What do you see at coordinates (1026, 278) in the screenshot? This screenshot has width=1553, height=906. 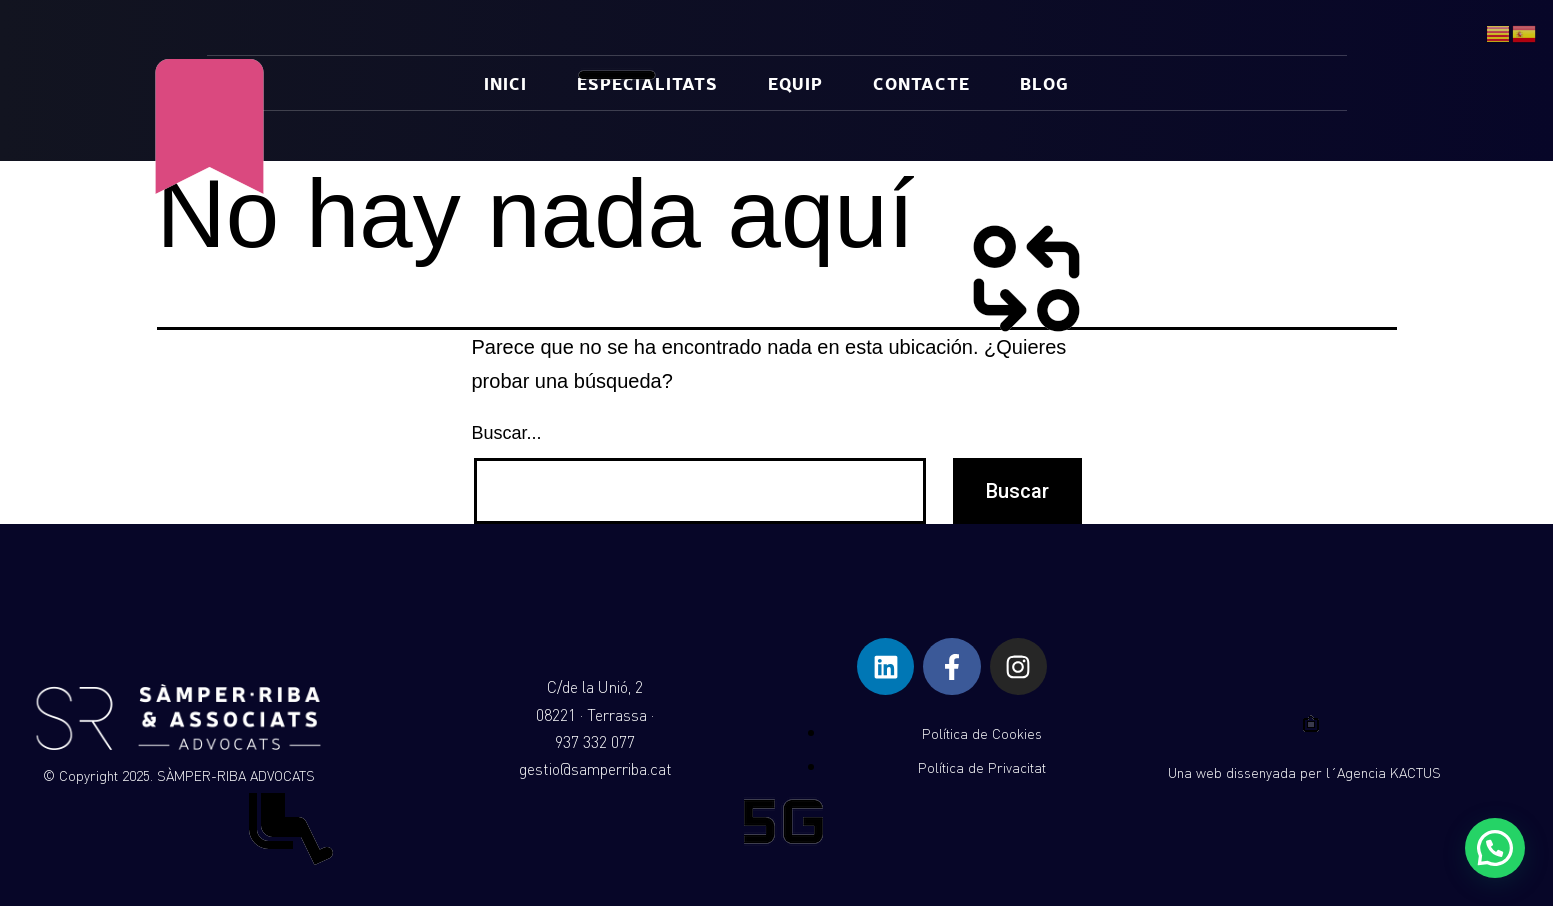 I see `transform or convert selected object` at bounding box center [1026, 278].